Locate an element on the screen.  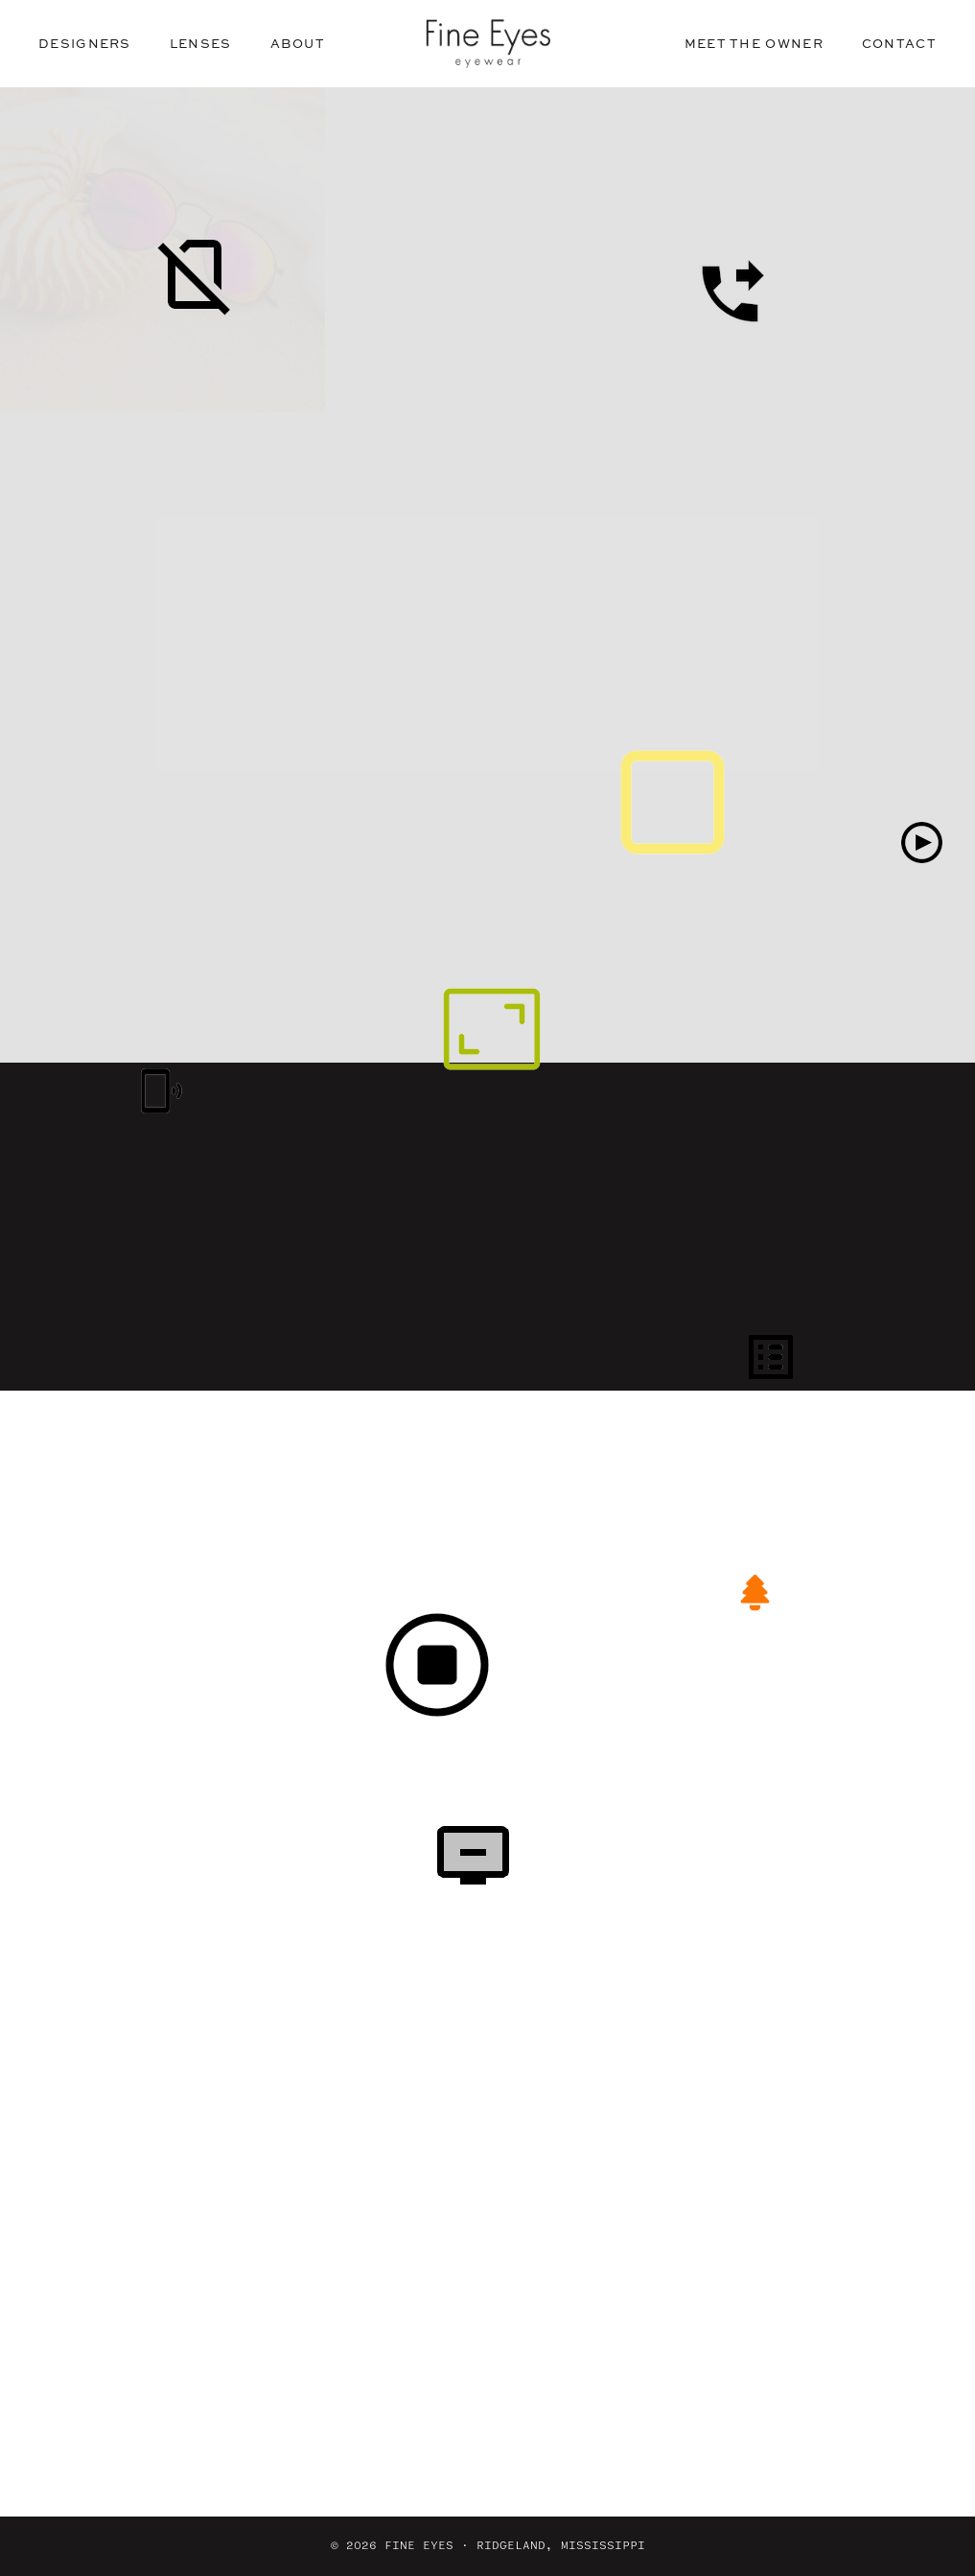
view list details or items is located at coordinates (771, 1357).